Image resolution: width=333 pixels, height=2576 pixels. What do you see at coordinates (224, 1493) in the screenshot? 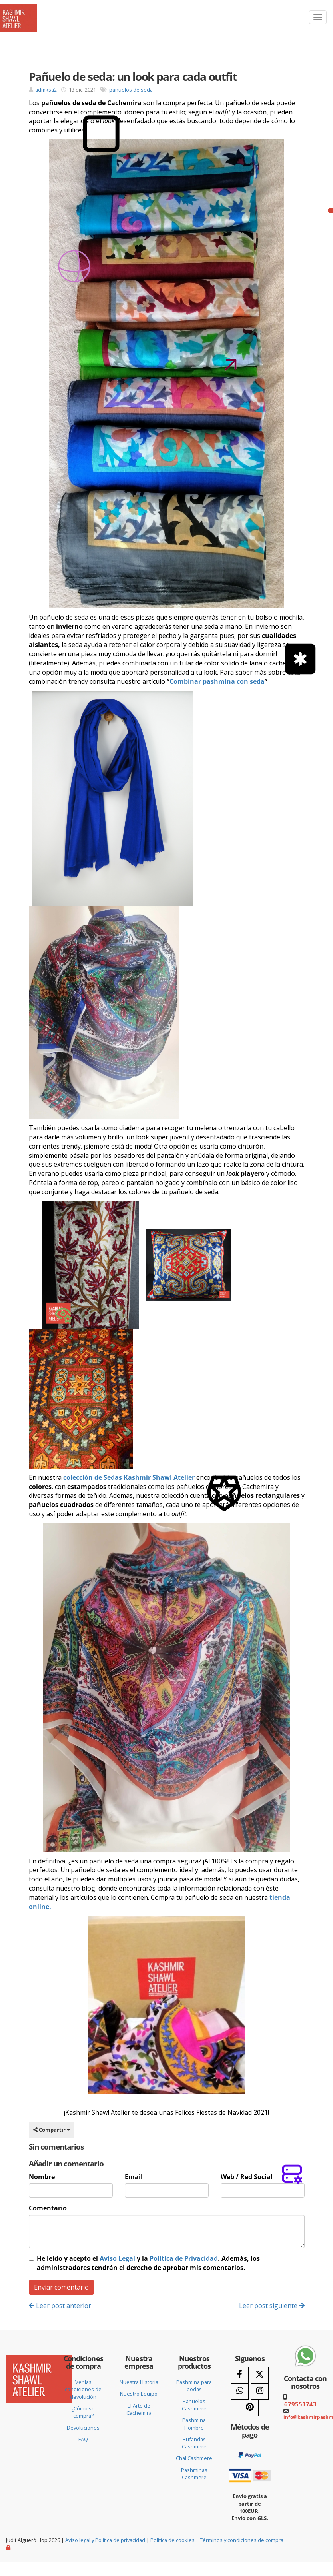
I see `auth0 identity platform logo` at bounding box center [224, 1493].